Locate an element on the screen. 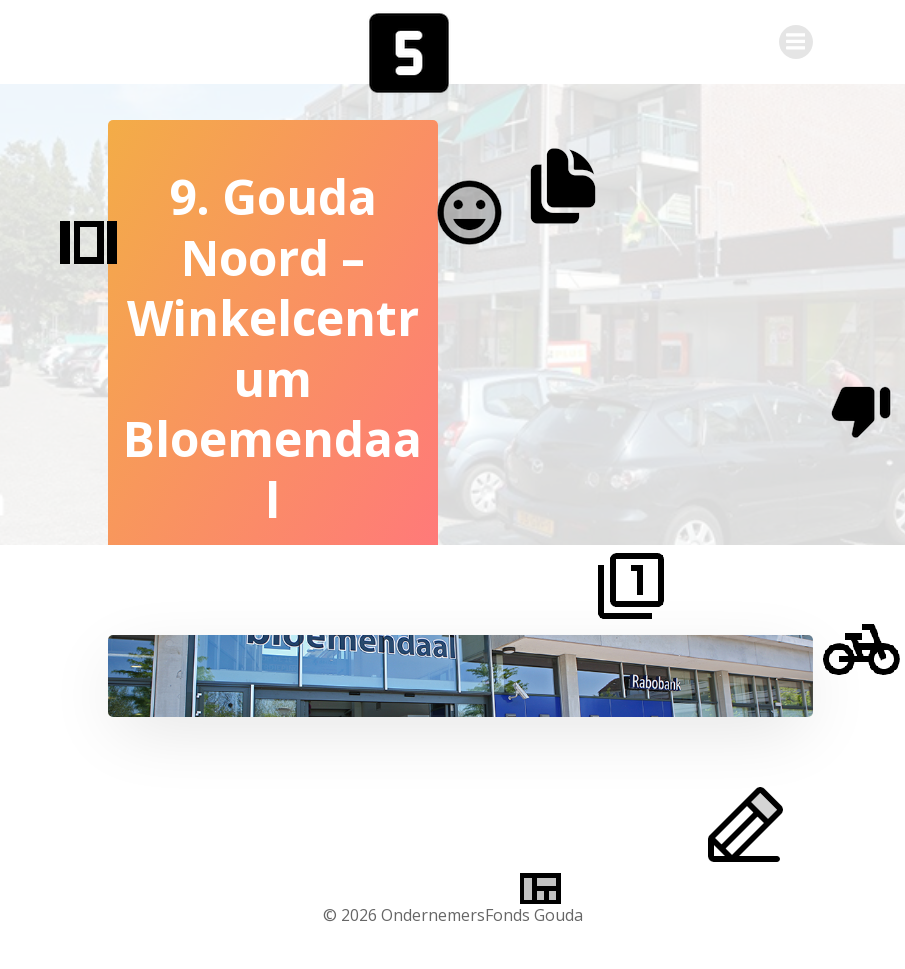 Image resolution: width=905 pixels, height=969 pixels. dislike or downvote content is located at coordinates (861, 410).